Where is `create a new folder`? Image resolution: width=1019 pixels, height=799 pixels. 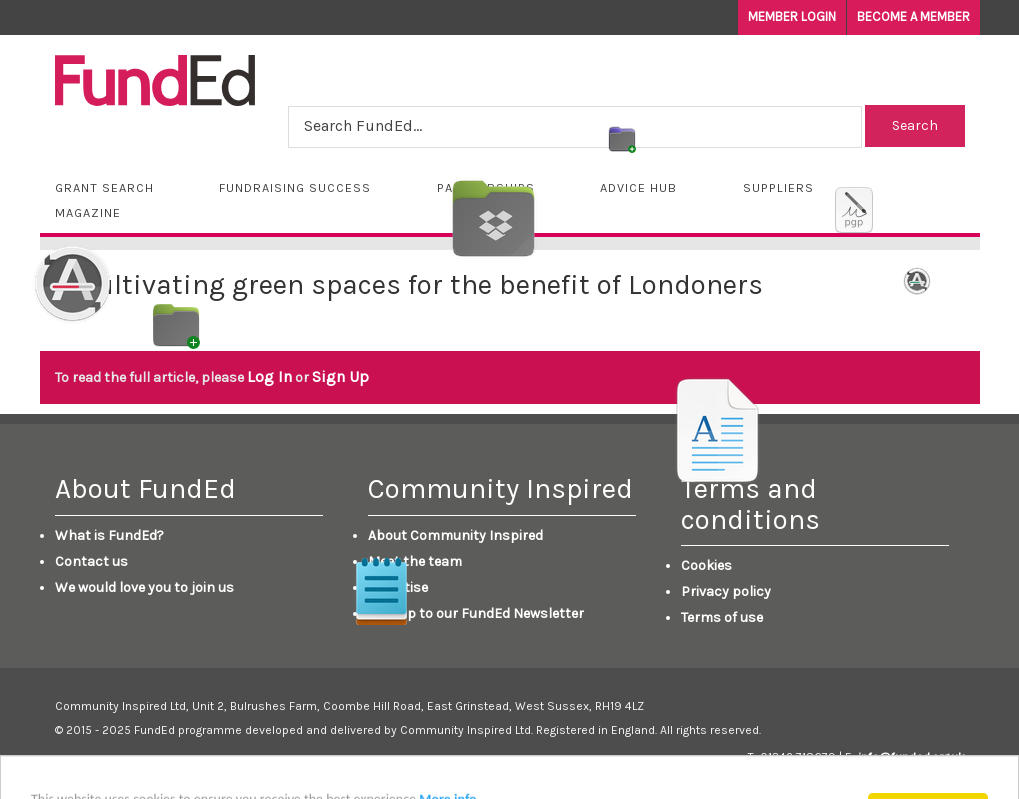 create a new folder is located at coordinates (622, 139).